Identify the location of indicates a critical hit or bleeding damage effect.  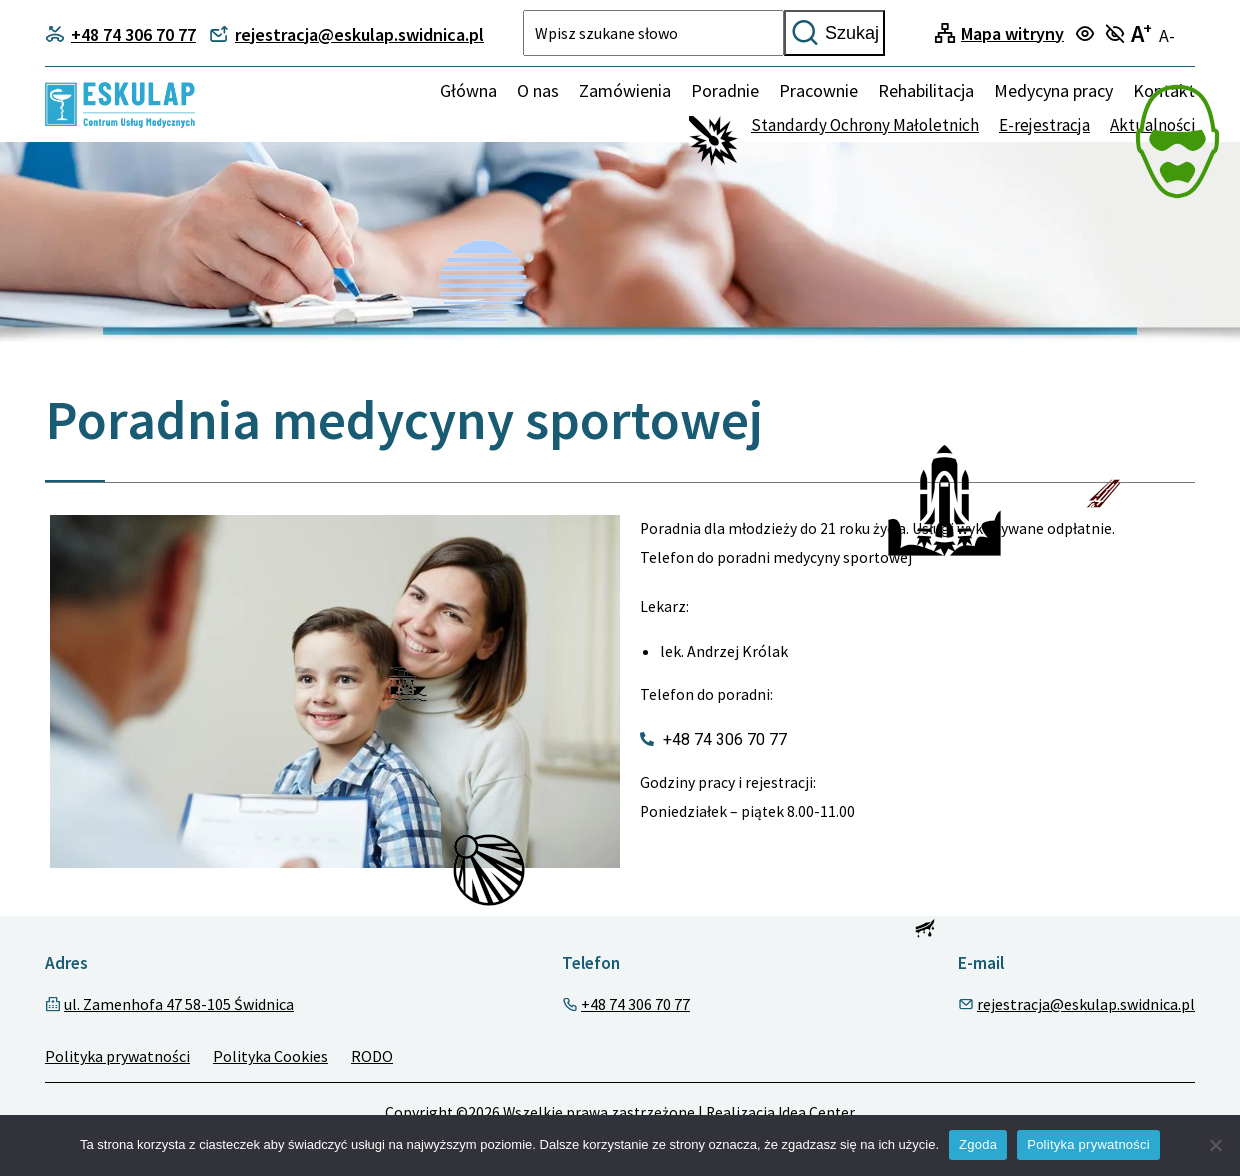
(925, 928).